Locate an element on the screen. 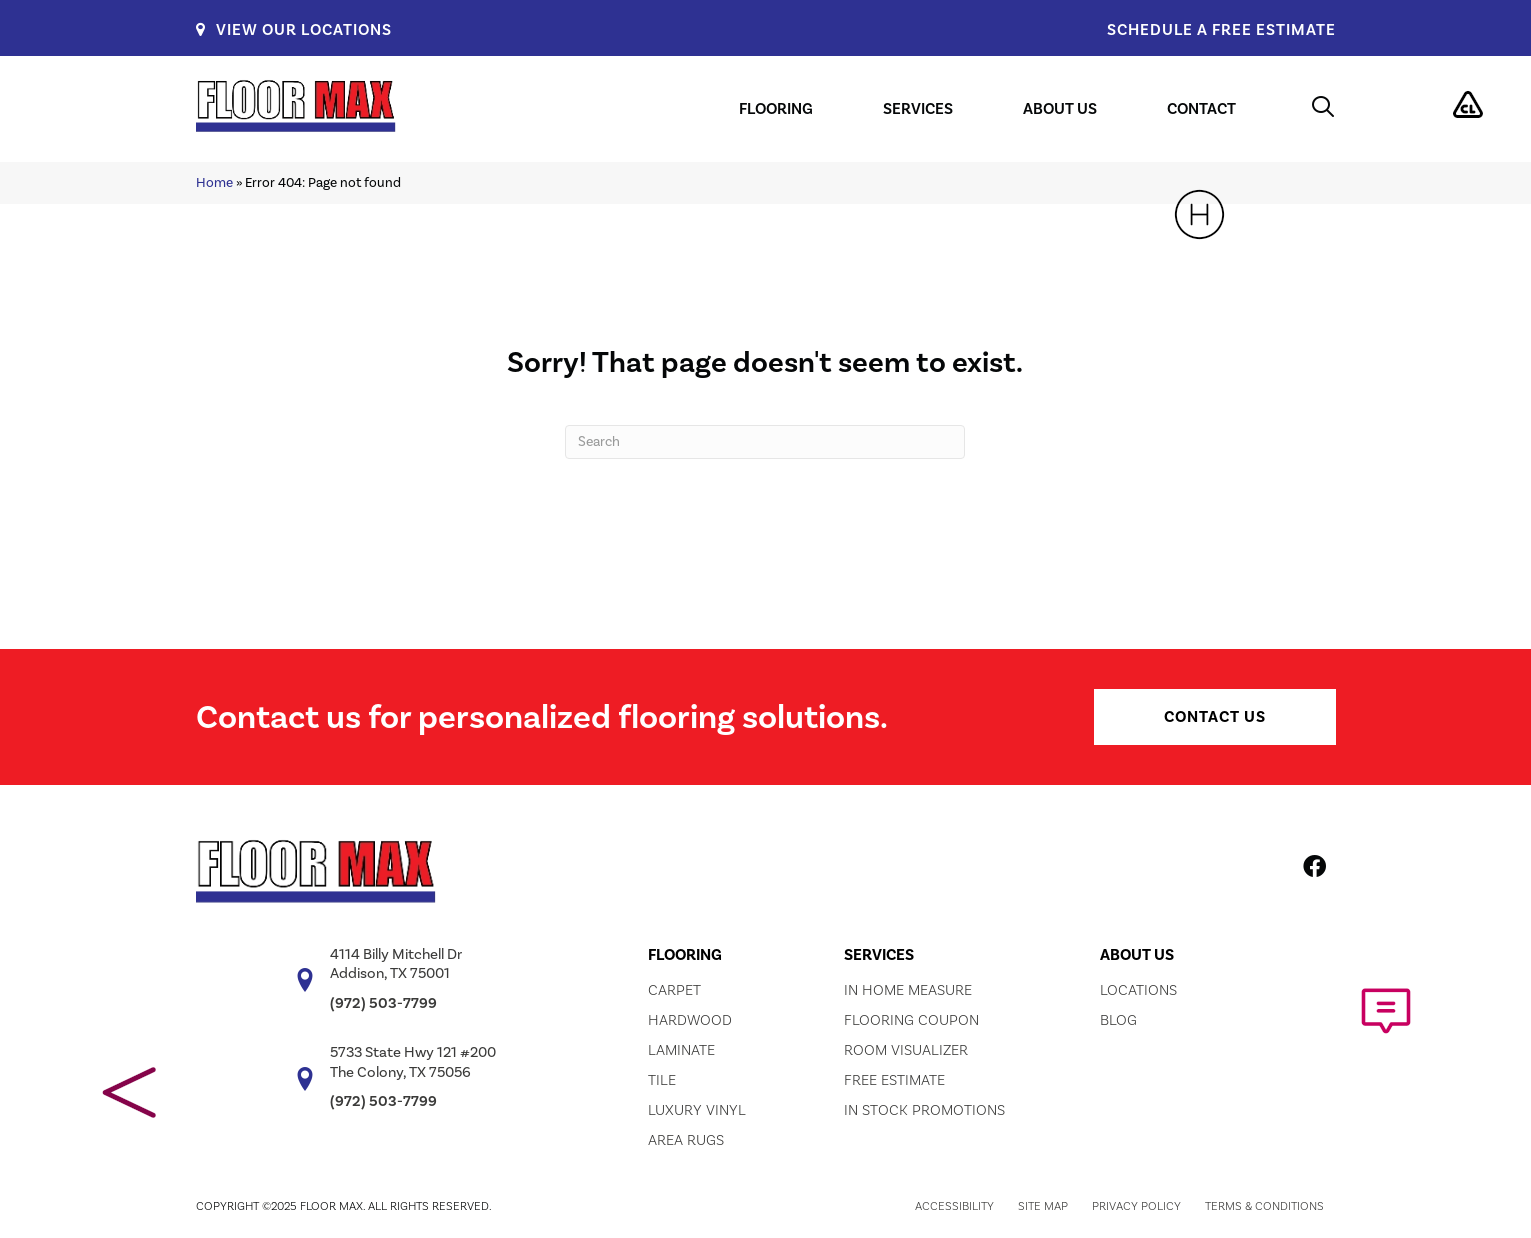 The width and height of the screenshot is (1531, 1238). open chat or messaging is located at coordinates (1386, 1009).